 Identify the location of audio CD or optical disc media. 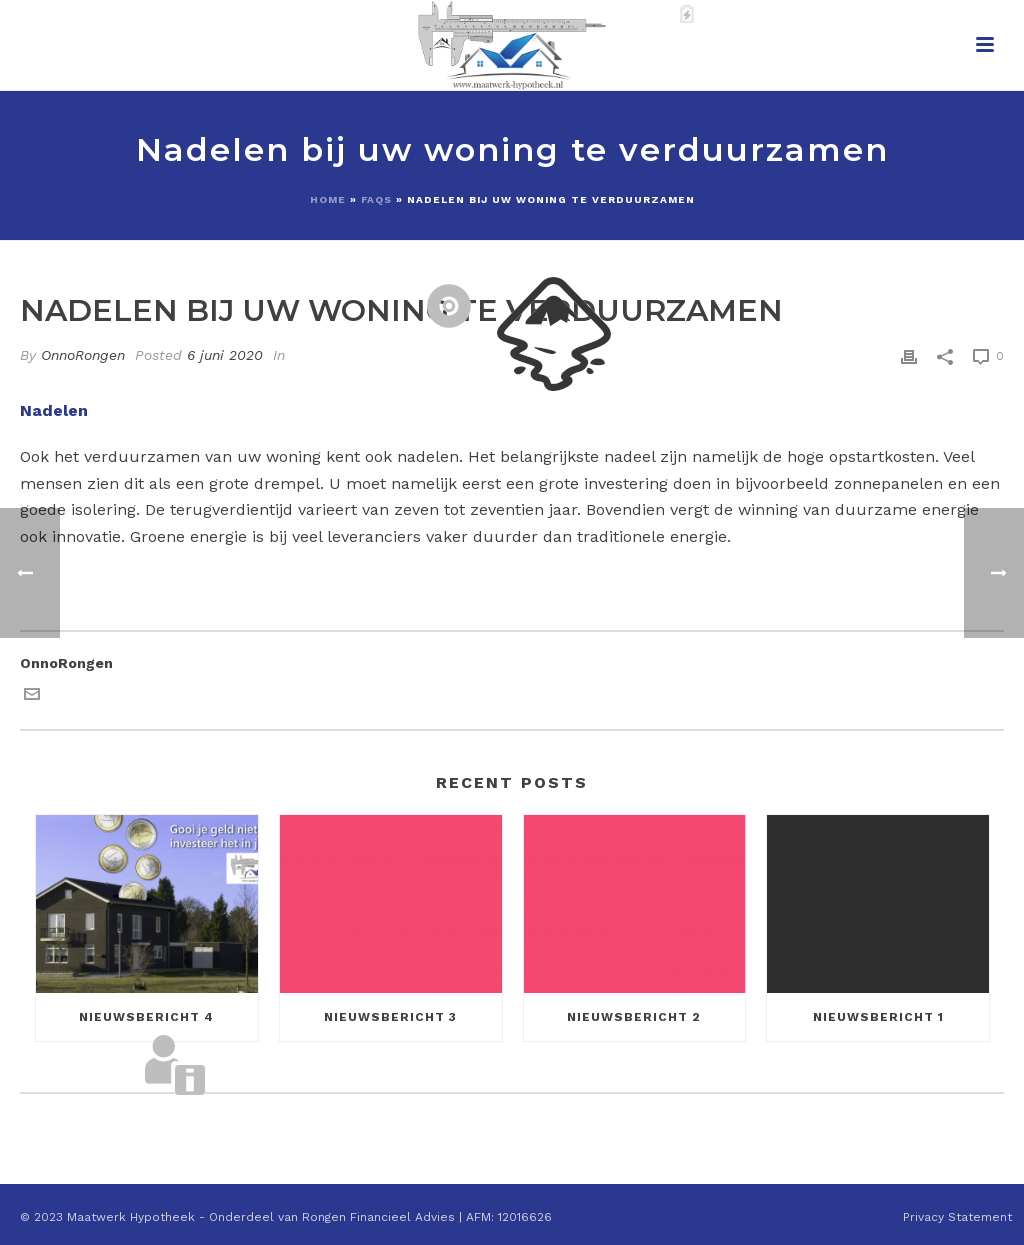
(449, 306).